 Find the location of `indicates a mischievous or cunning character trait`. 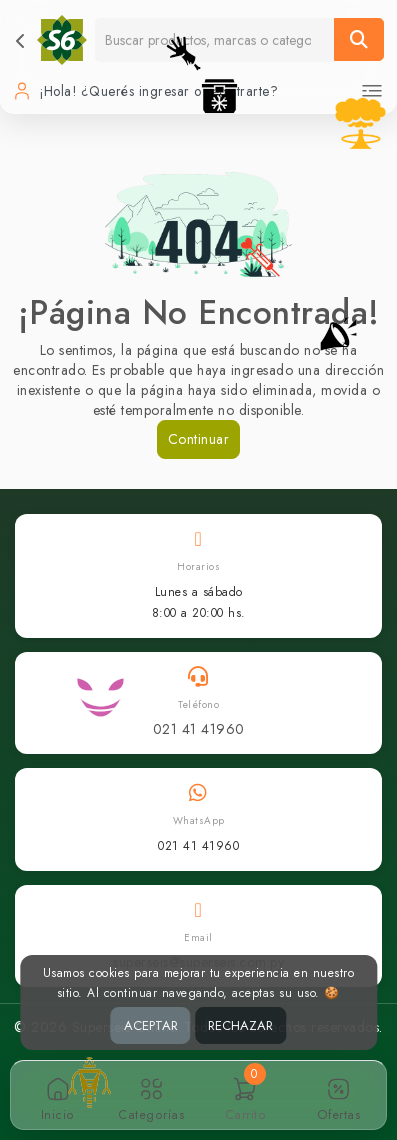

indicates a mischievous or cunning character trait is located at coordinates (100, 696).